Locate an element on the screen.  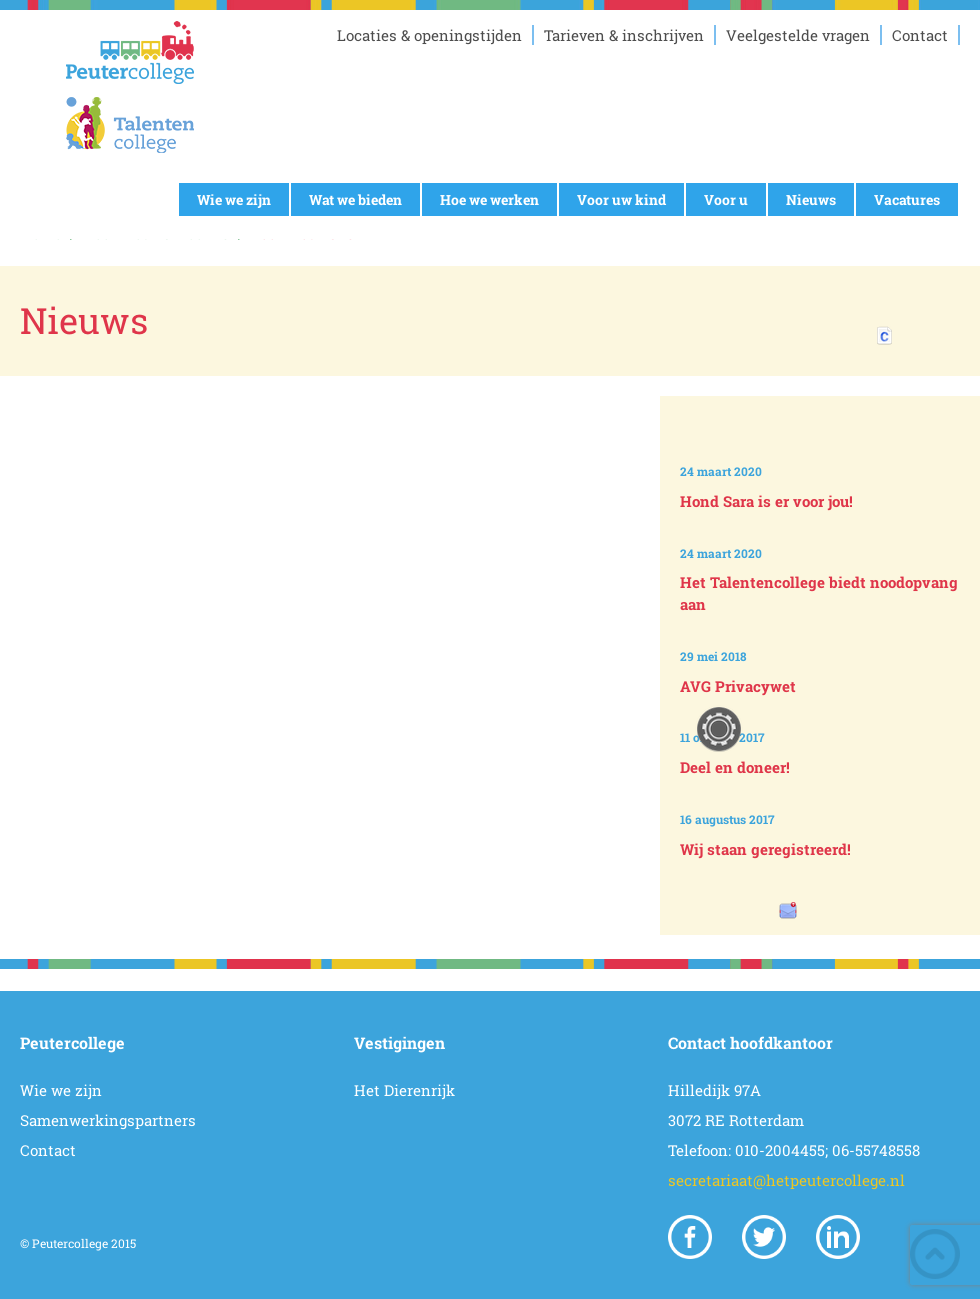
send an email message is located at coordinates (788, 911).